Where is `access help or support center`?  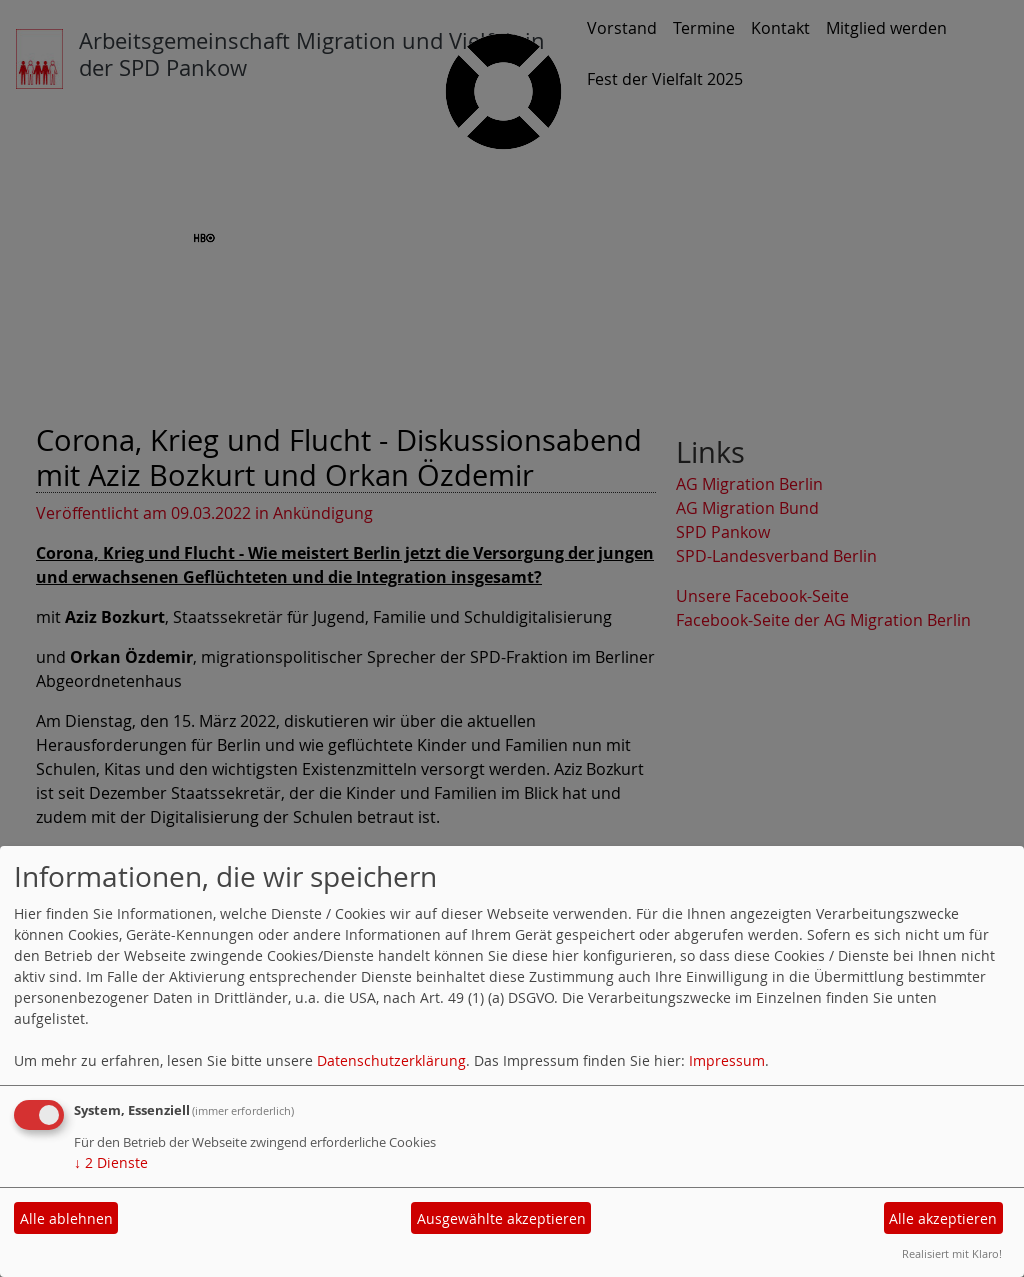 access help or support center is located at coordinates (503, 91).